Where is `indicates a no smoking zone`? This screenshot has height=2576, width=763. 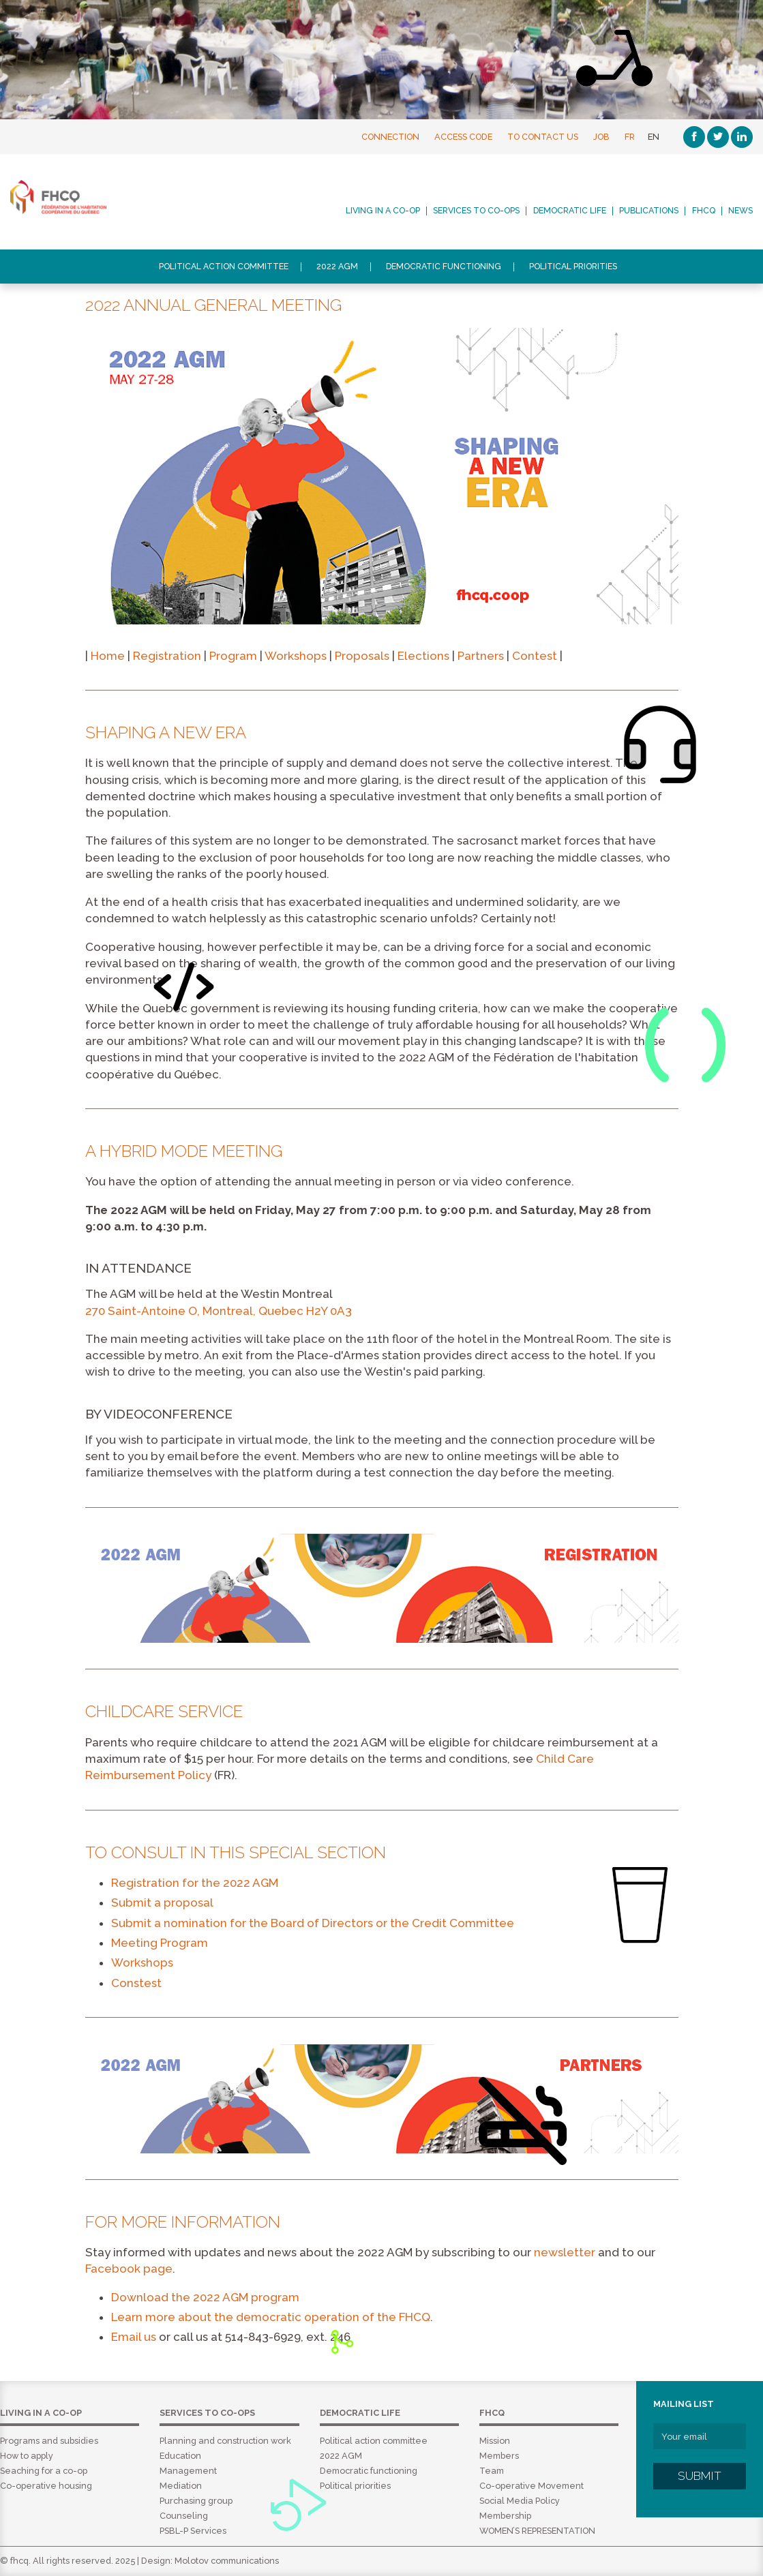 indicates a no smoking zone is located at coordinates (522, 2121).